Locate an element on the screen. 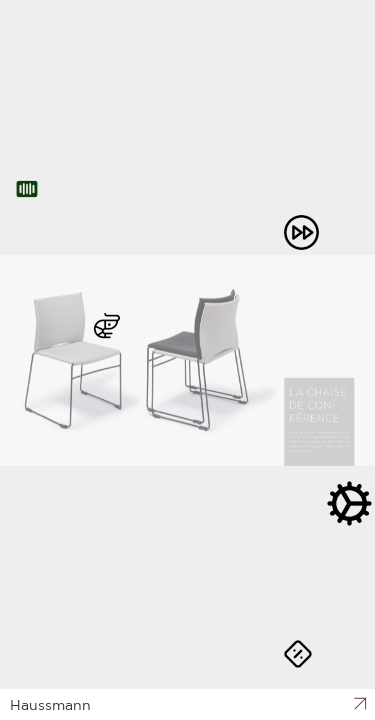  view discount or promotional offer is located at coordinates (298, 654).